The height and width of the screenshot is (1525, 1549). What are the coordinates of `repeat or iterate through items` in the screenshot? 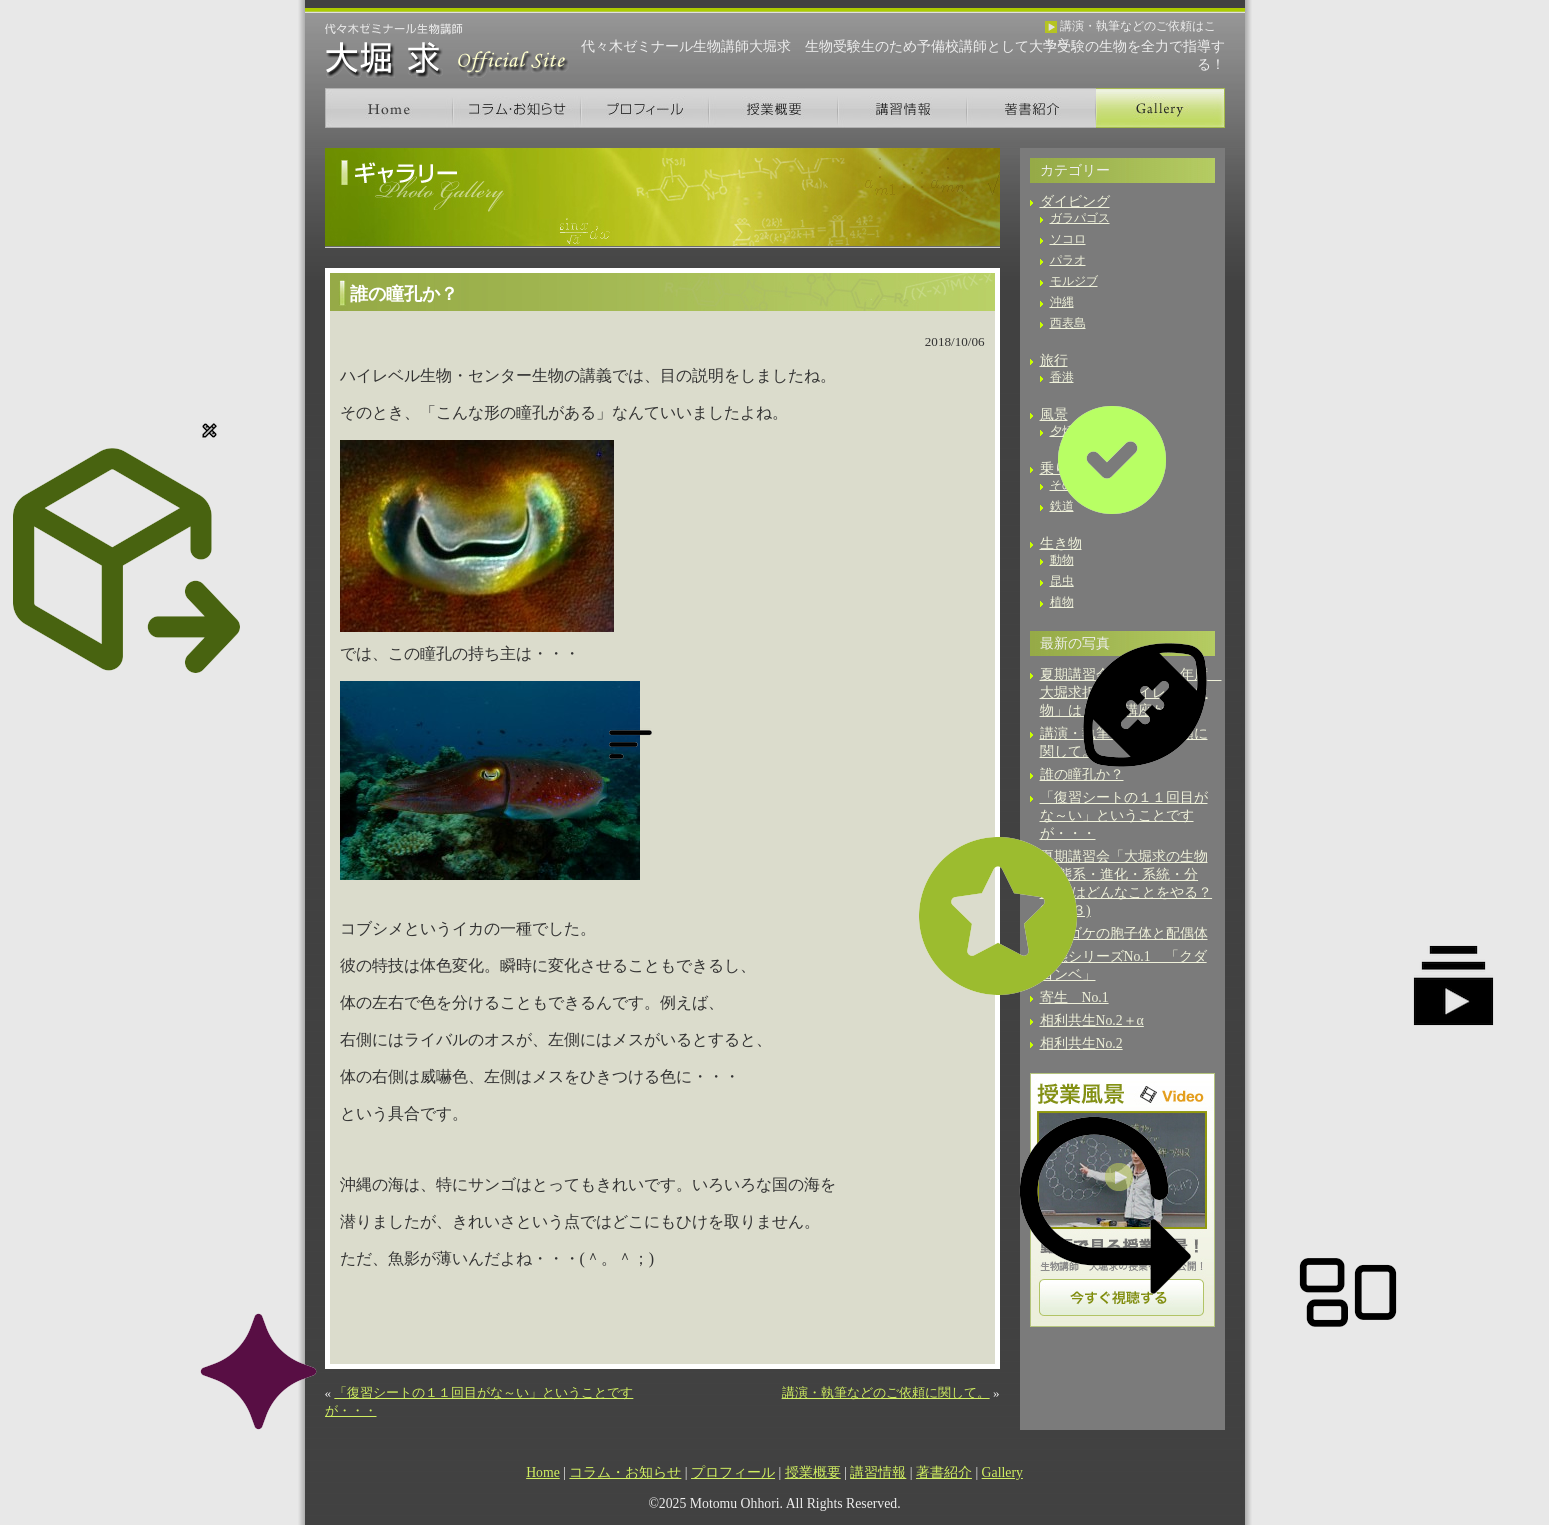 It's located at (1103, 1200).